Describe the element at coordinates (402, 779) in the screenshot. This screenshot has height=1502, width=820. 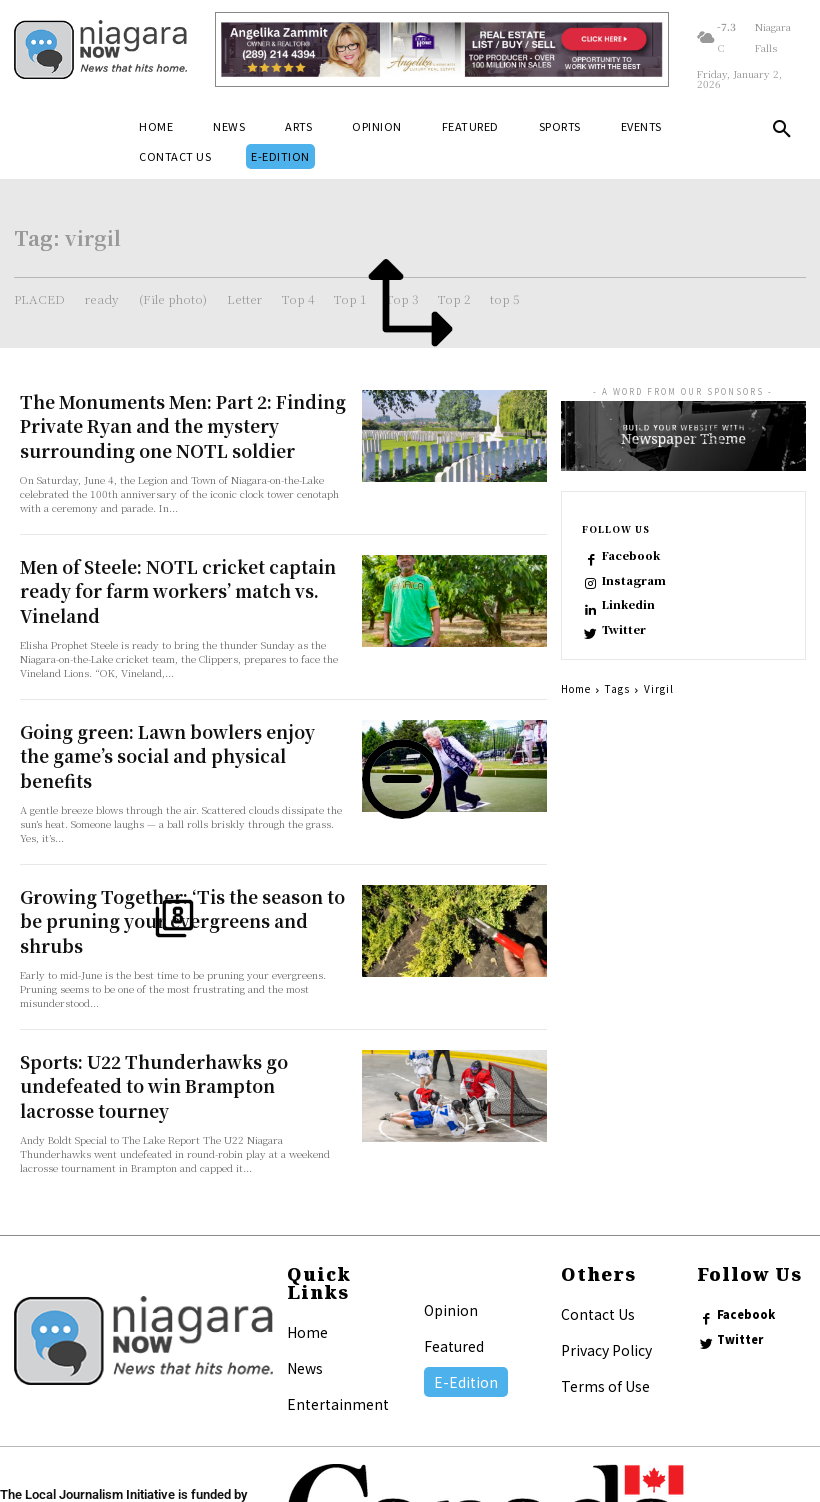
I see `remove an item from a list` at that location.